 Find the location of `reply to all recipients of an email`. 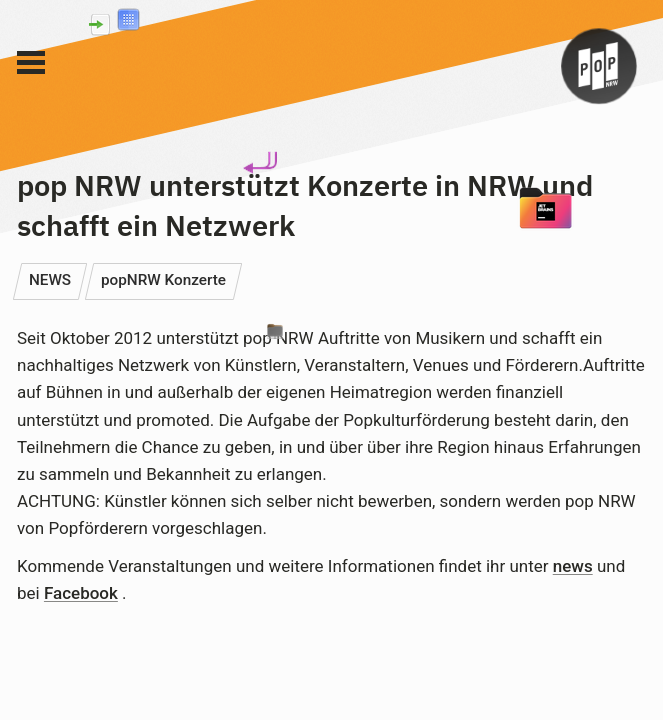

reply to all recipients of an email is located at coordinates (259, 160).